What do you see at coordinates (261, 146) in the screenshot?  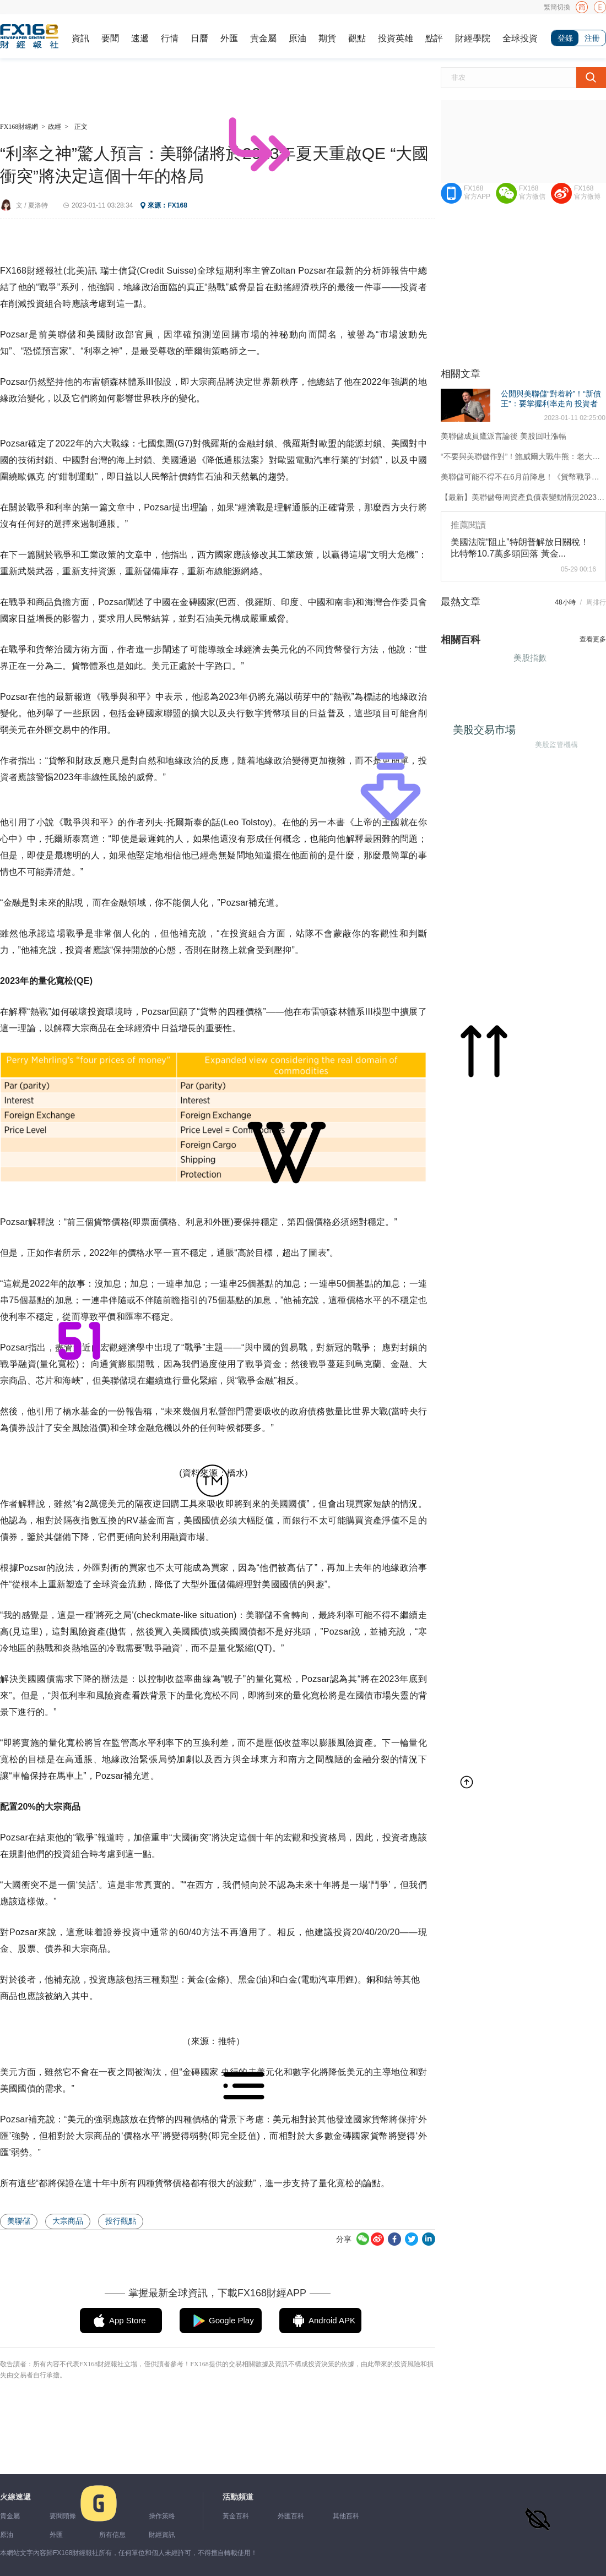 I see `forward or redirect content multiple times` at bounding box center [261, 146].